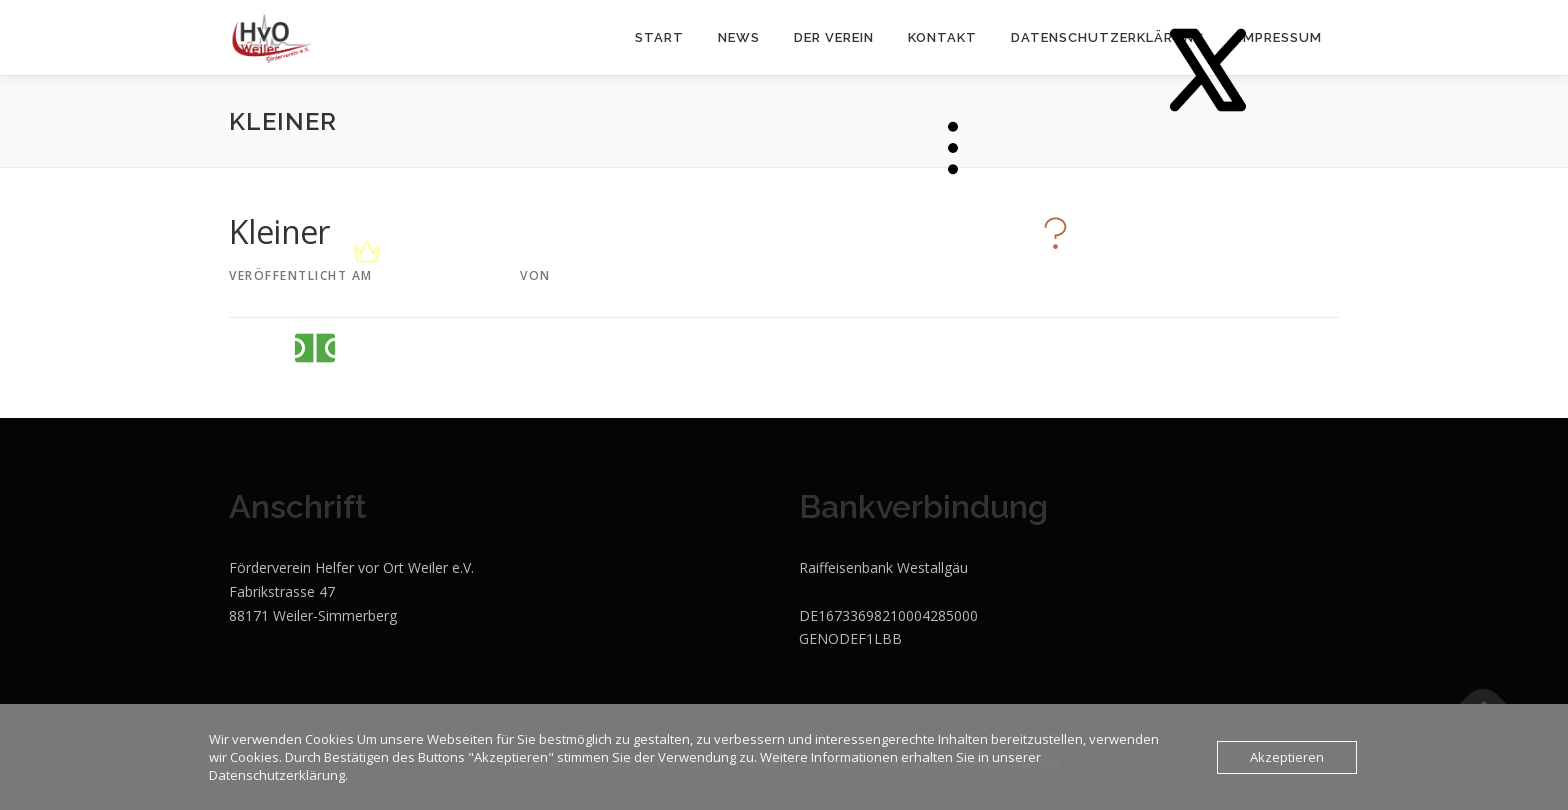 The height and width of the screenshot is (810, 1568). I want to click on open more options menu, so click(953, 148).